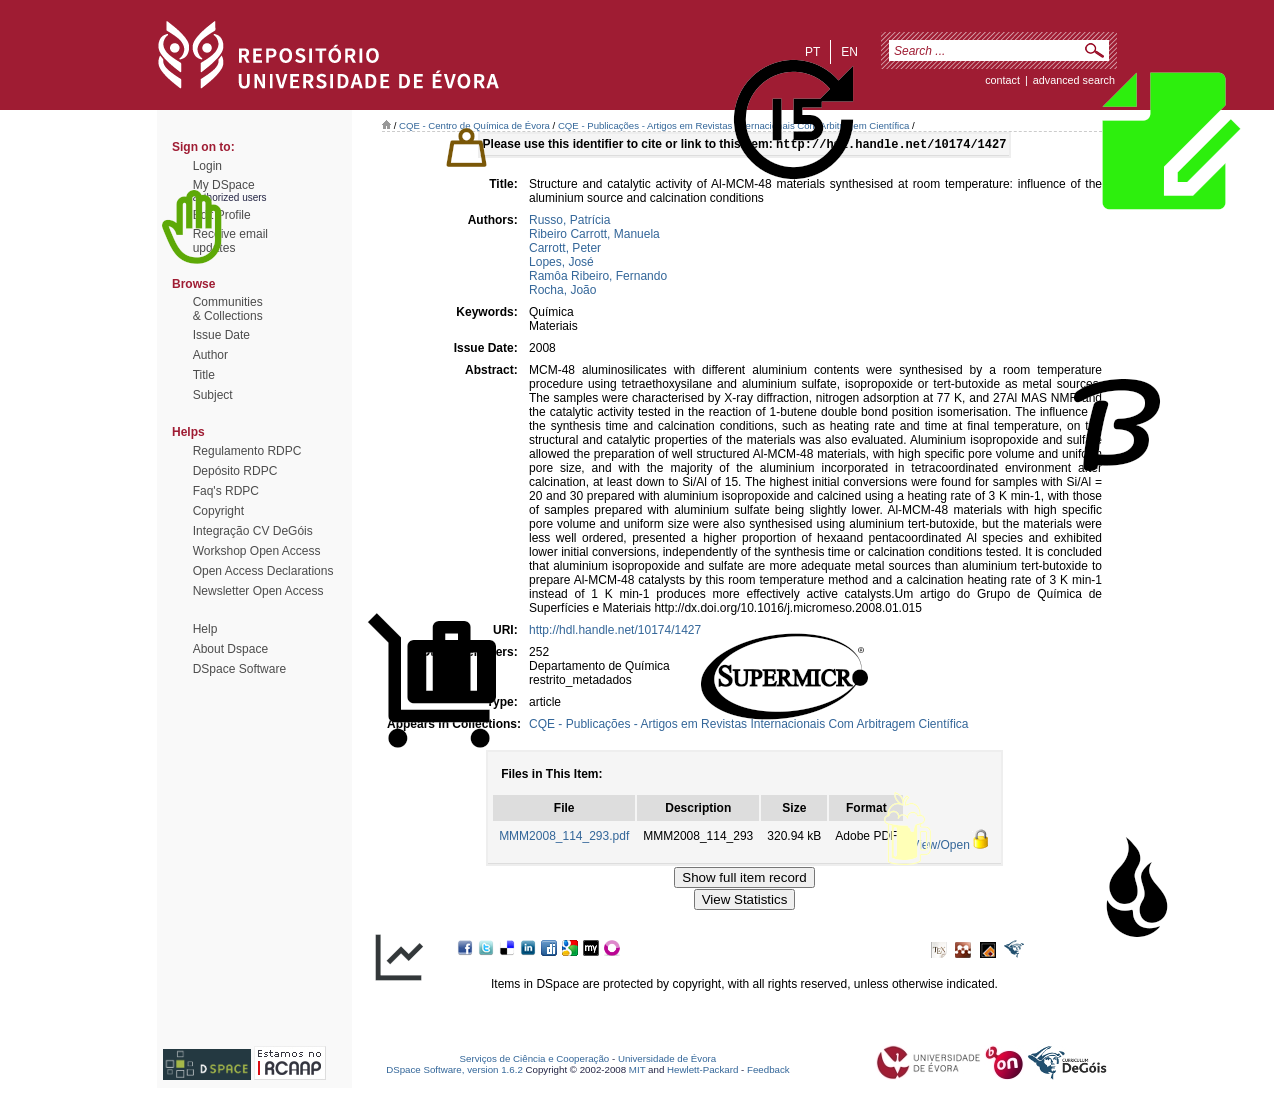  I want to click on skip forward 15 seconds, so click(793, 119).